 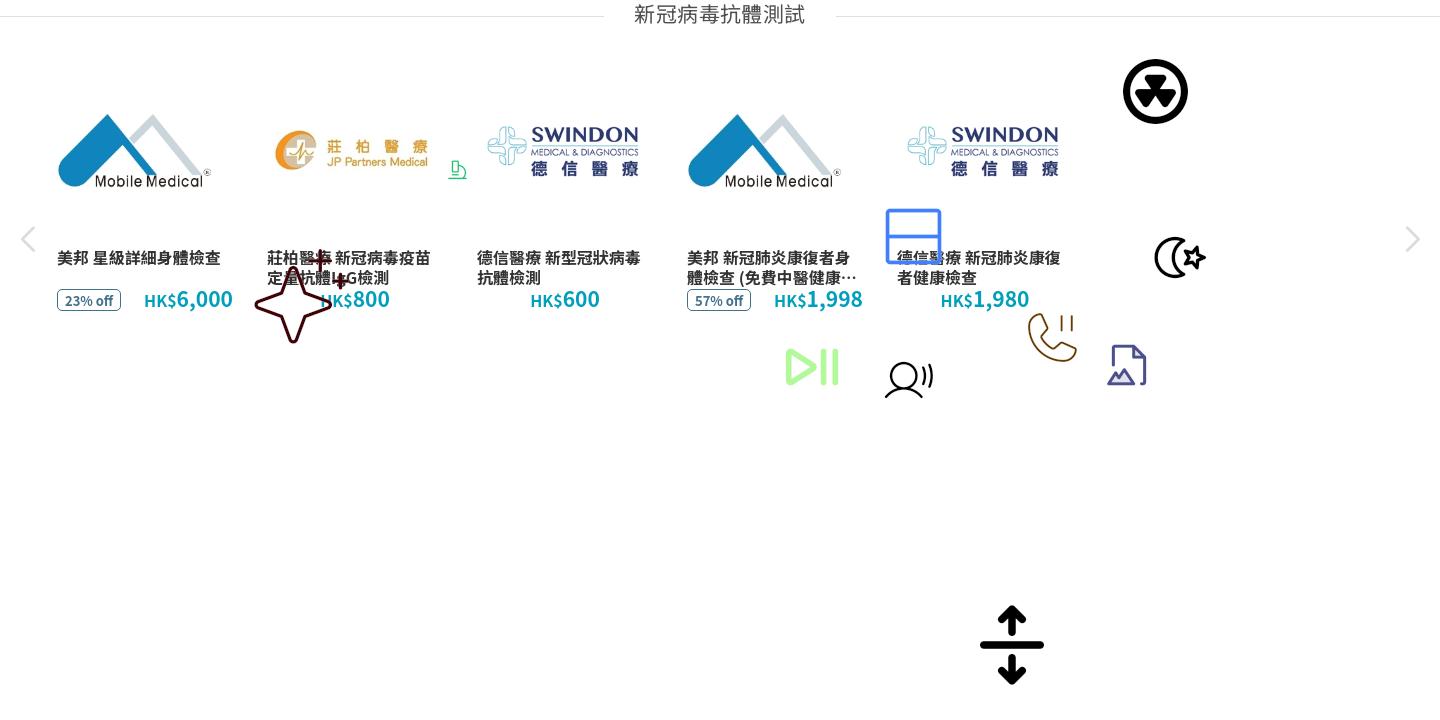 I want to click on put current call on hold, so click(x=1053, y=336).